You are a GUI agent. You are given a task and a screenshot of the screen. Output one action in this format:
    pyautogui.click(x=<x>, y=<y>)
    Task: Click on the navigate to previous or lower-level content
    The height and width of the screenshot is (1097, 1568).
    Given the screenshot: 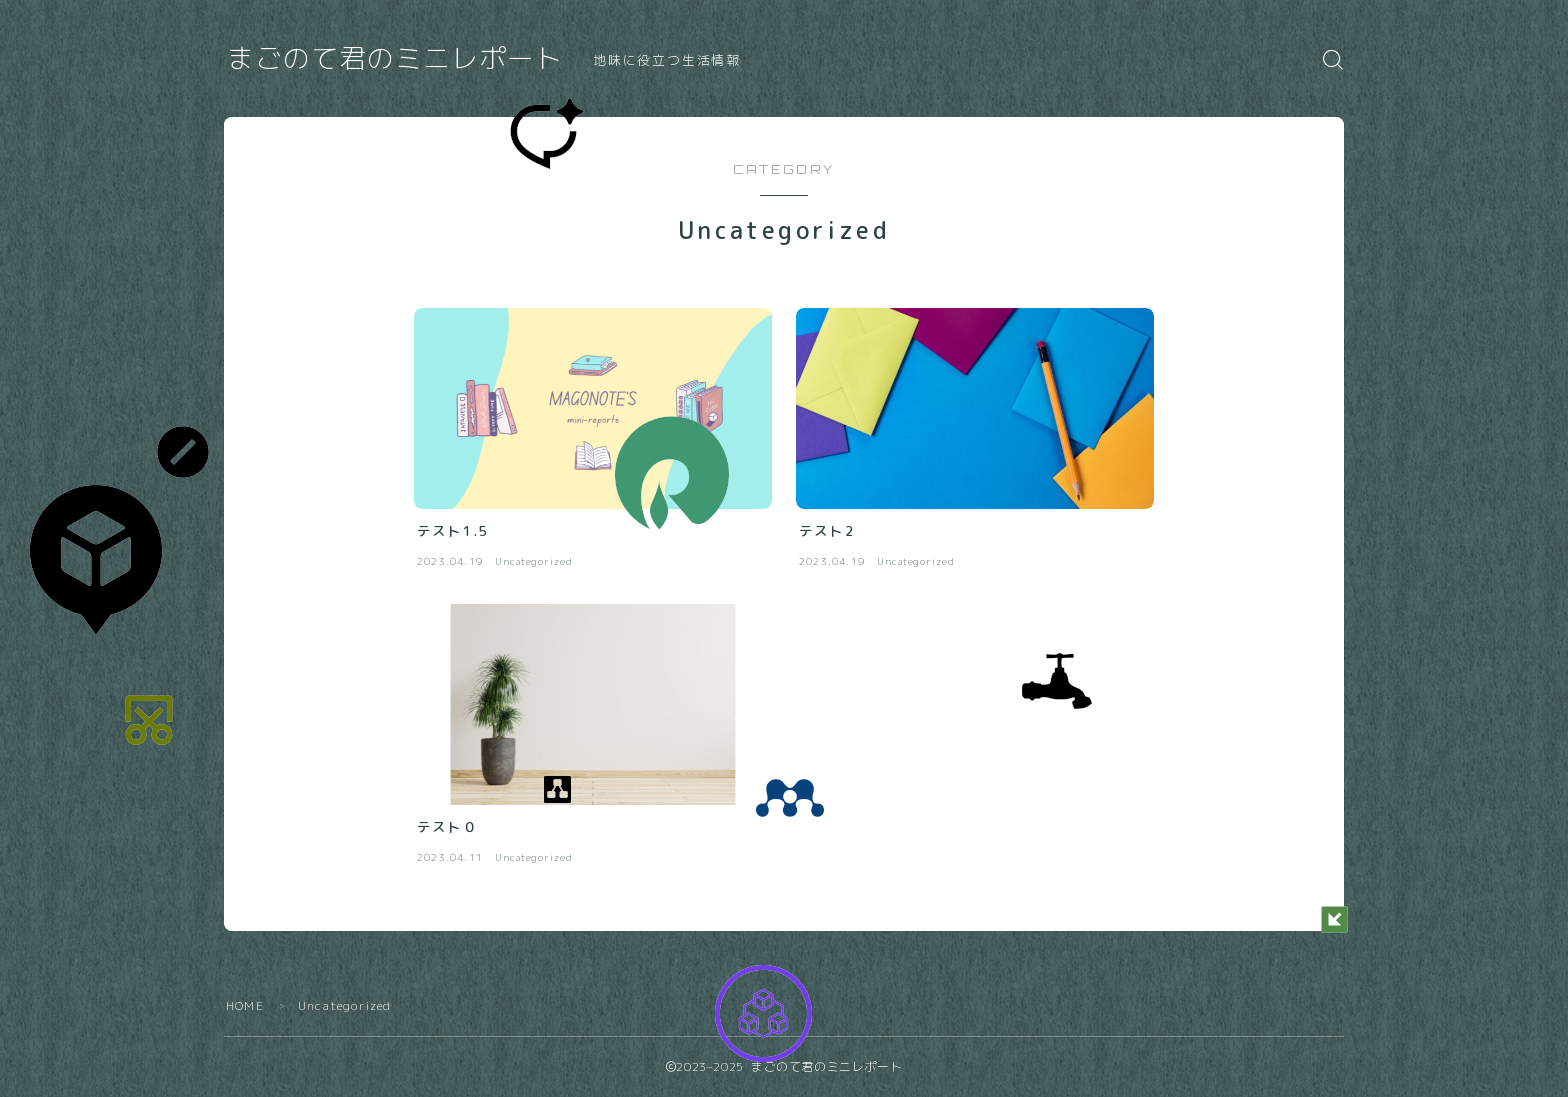 What is the action you would take?
    pyautogui.click(x=1334, y=919)
    